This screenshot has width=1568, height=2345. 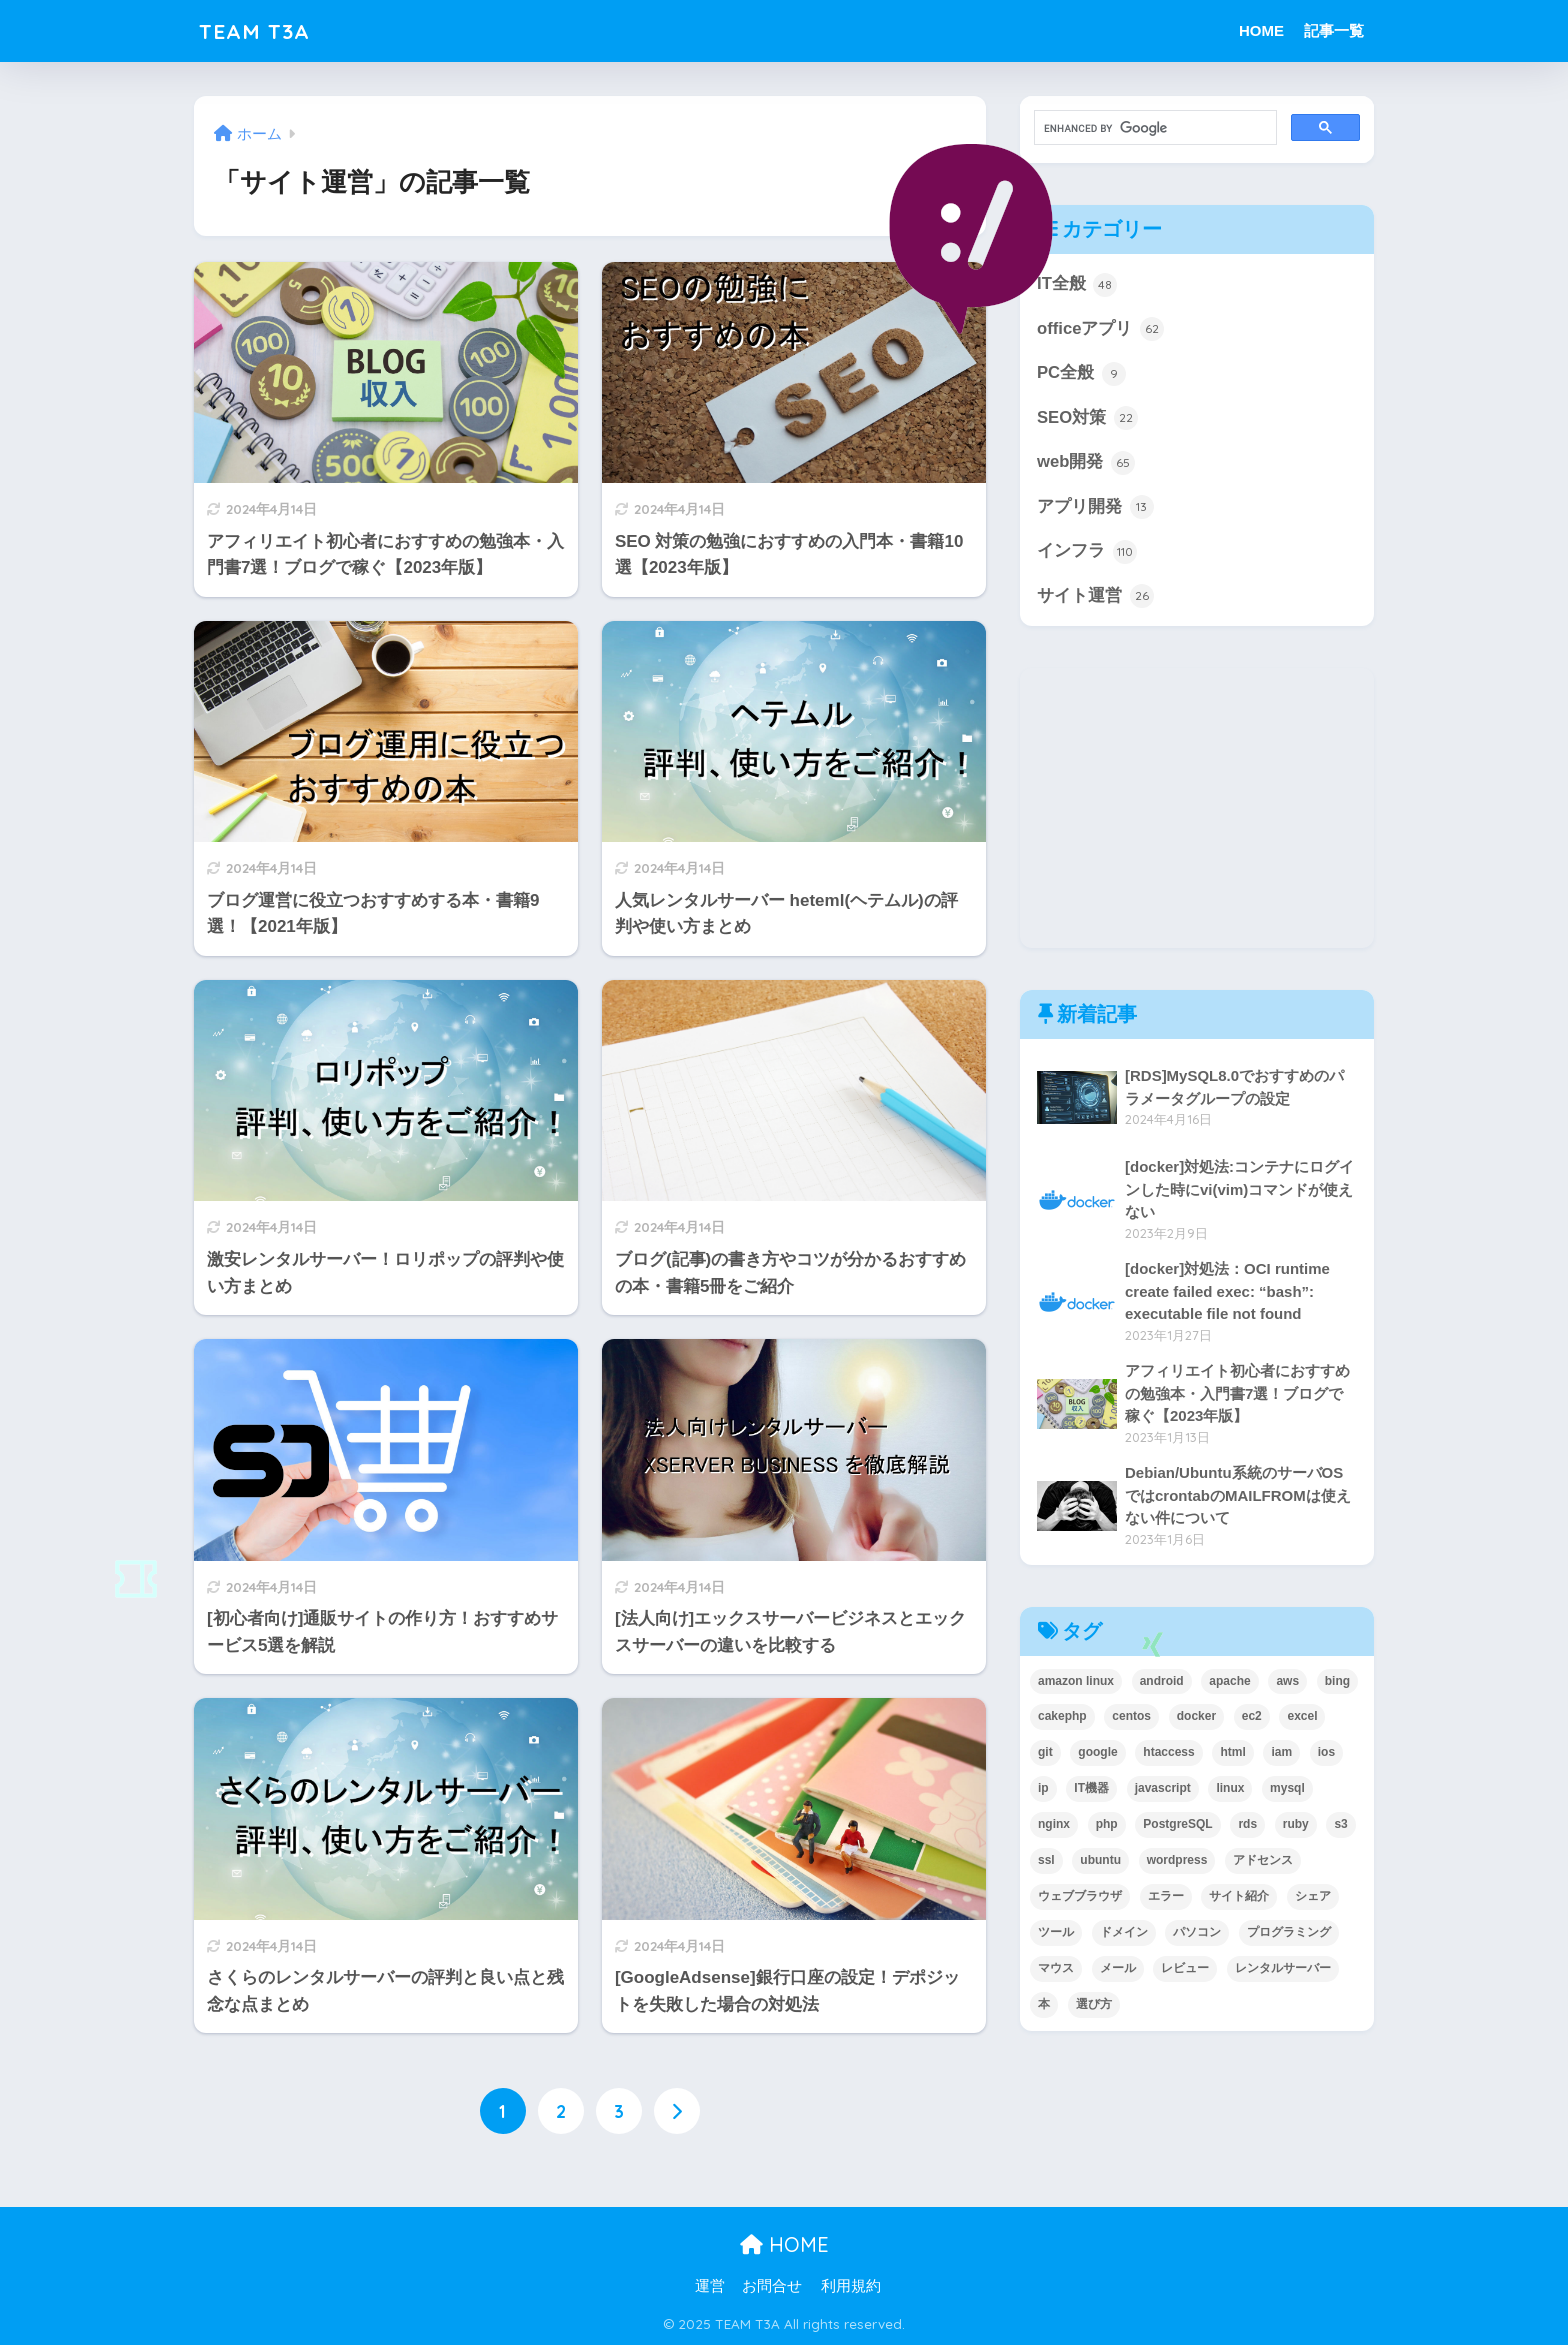 I want to click on open the devRant app, so click(x=971, y=239).